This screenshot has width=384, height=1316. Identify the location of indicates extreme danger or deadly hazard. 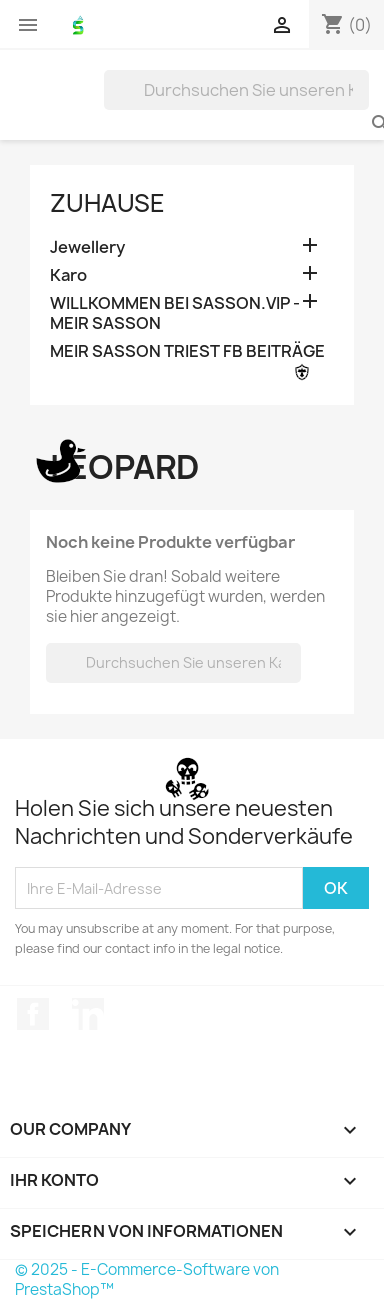
(187, 779).